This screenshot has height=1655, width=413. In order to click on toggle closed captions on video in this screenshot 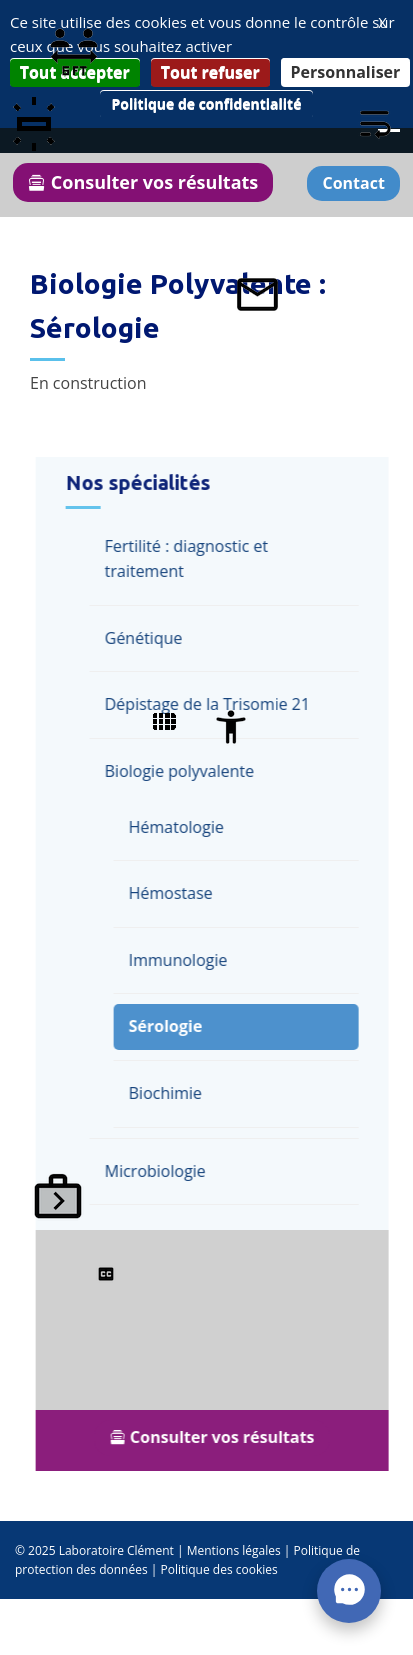, I will do `click(106, 1274)`.